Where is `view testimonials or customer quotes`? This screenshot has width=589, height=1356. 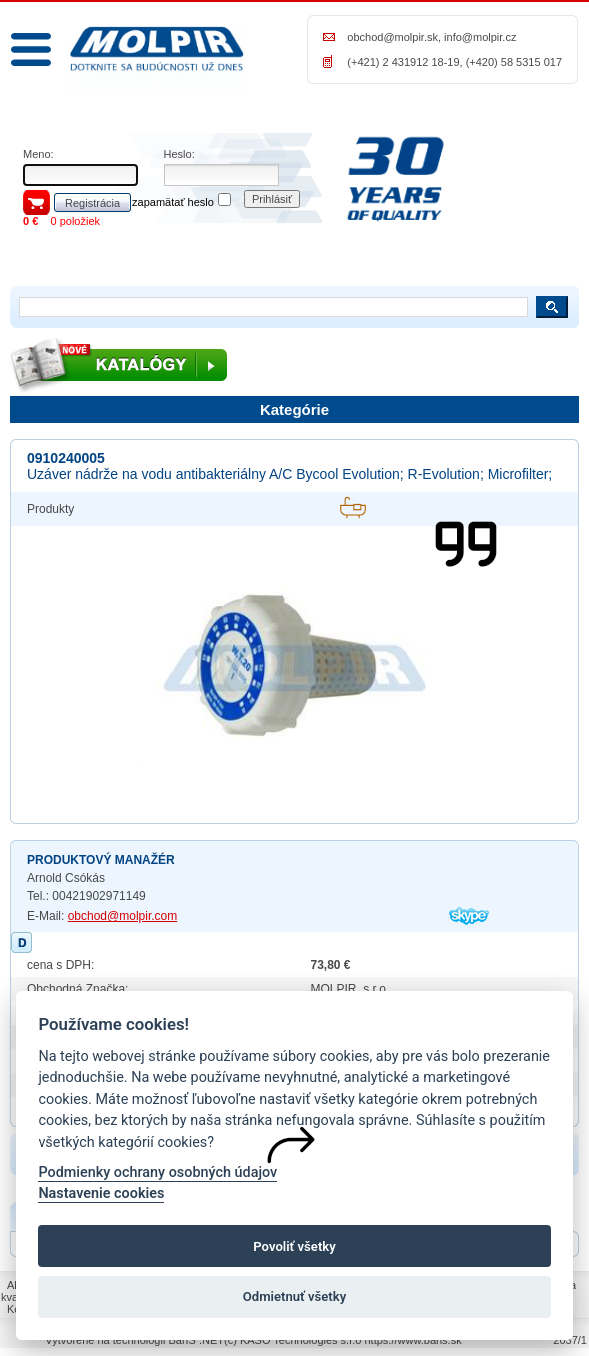 view testimonials or customer quotes is located at coordinates (466, 543).